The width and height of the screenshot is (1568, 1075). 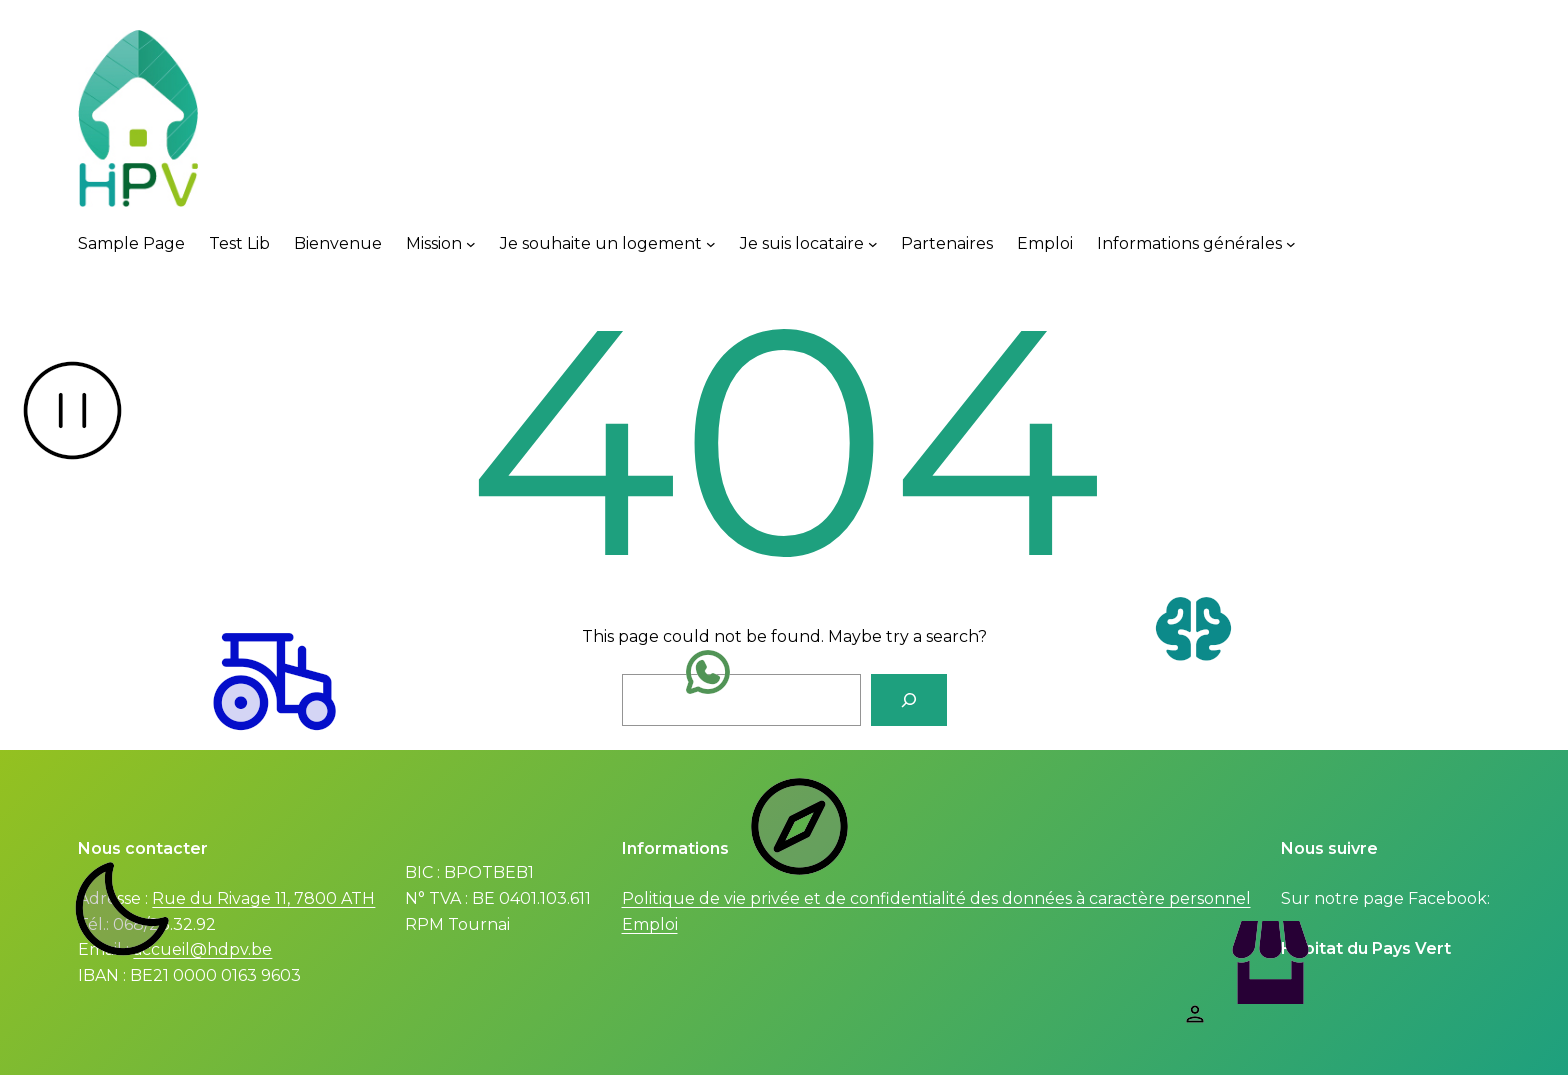 What do you see at coordinates (1193, 629) in the screenshot?
I see `access AI or machine learning features` at bounding box center [1193, 629].